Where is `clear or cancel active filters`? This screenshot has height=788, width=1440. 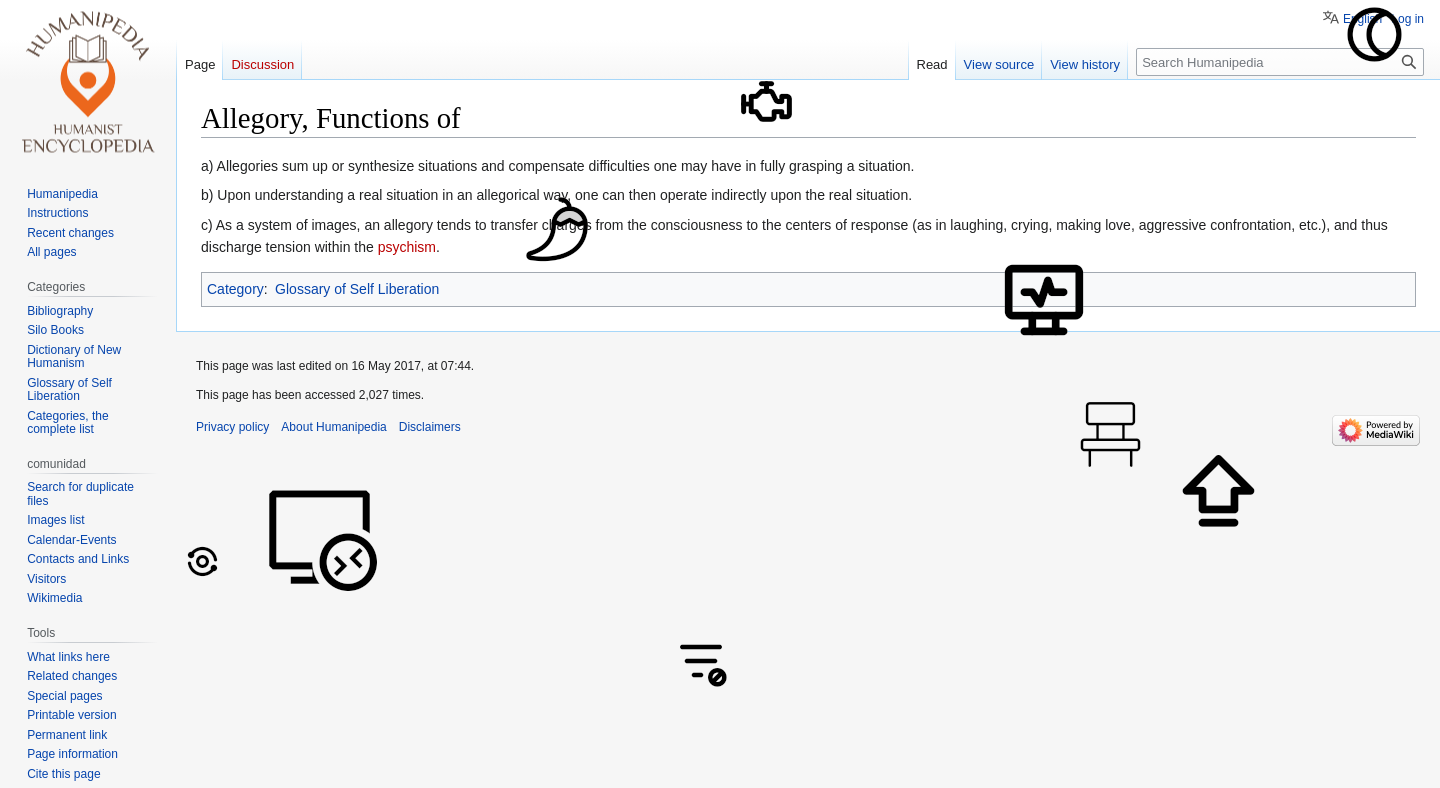
clear or cancel active filters is located at coordinates (701, 661).